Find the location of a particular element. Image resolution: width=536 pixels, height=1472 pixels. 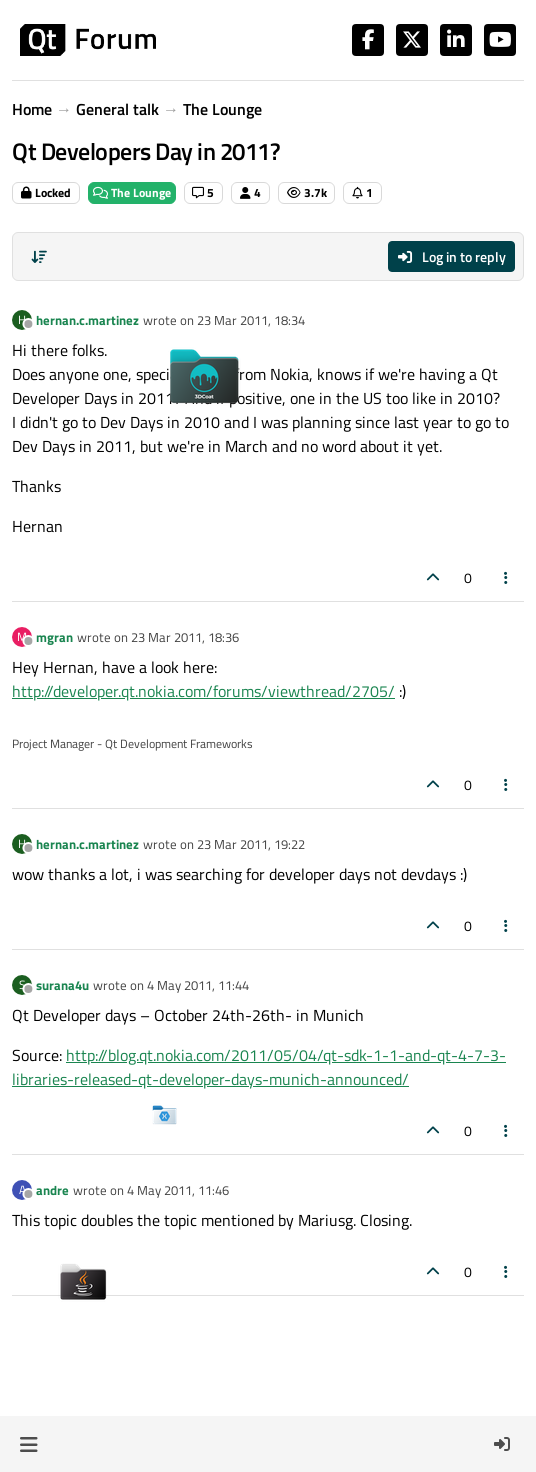

open folder containing java project files is located at coordinates (83, 1283).